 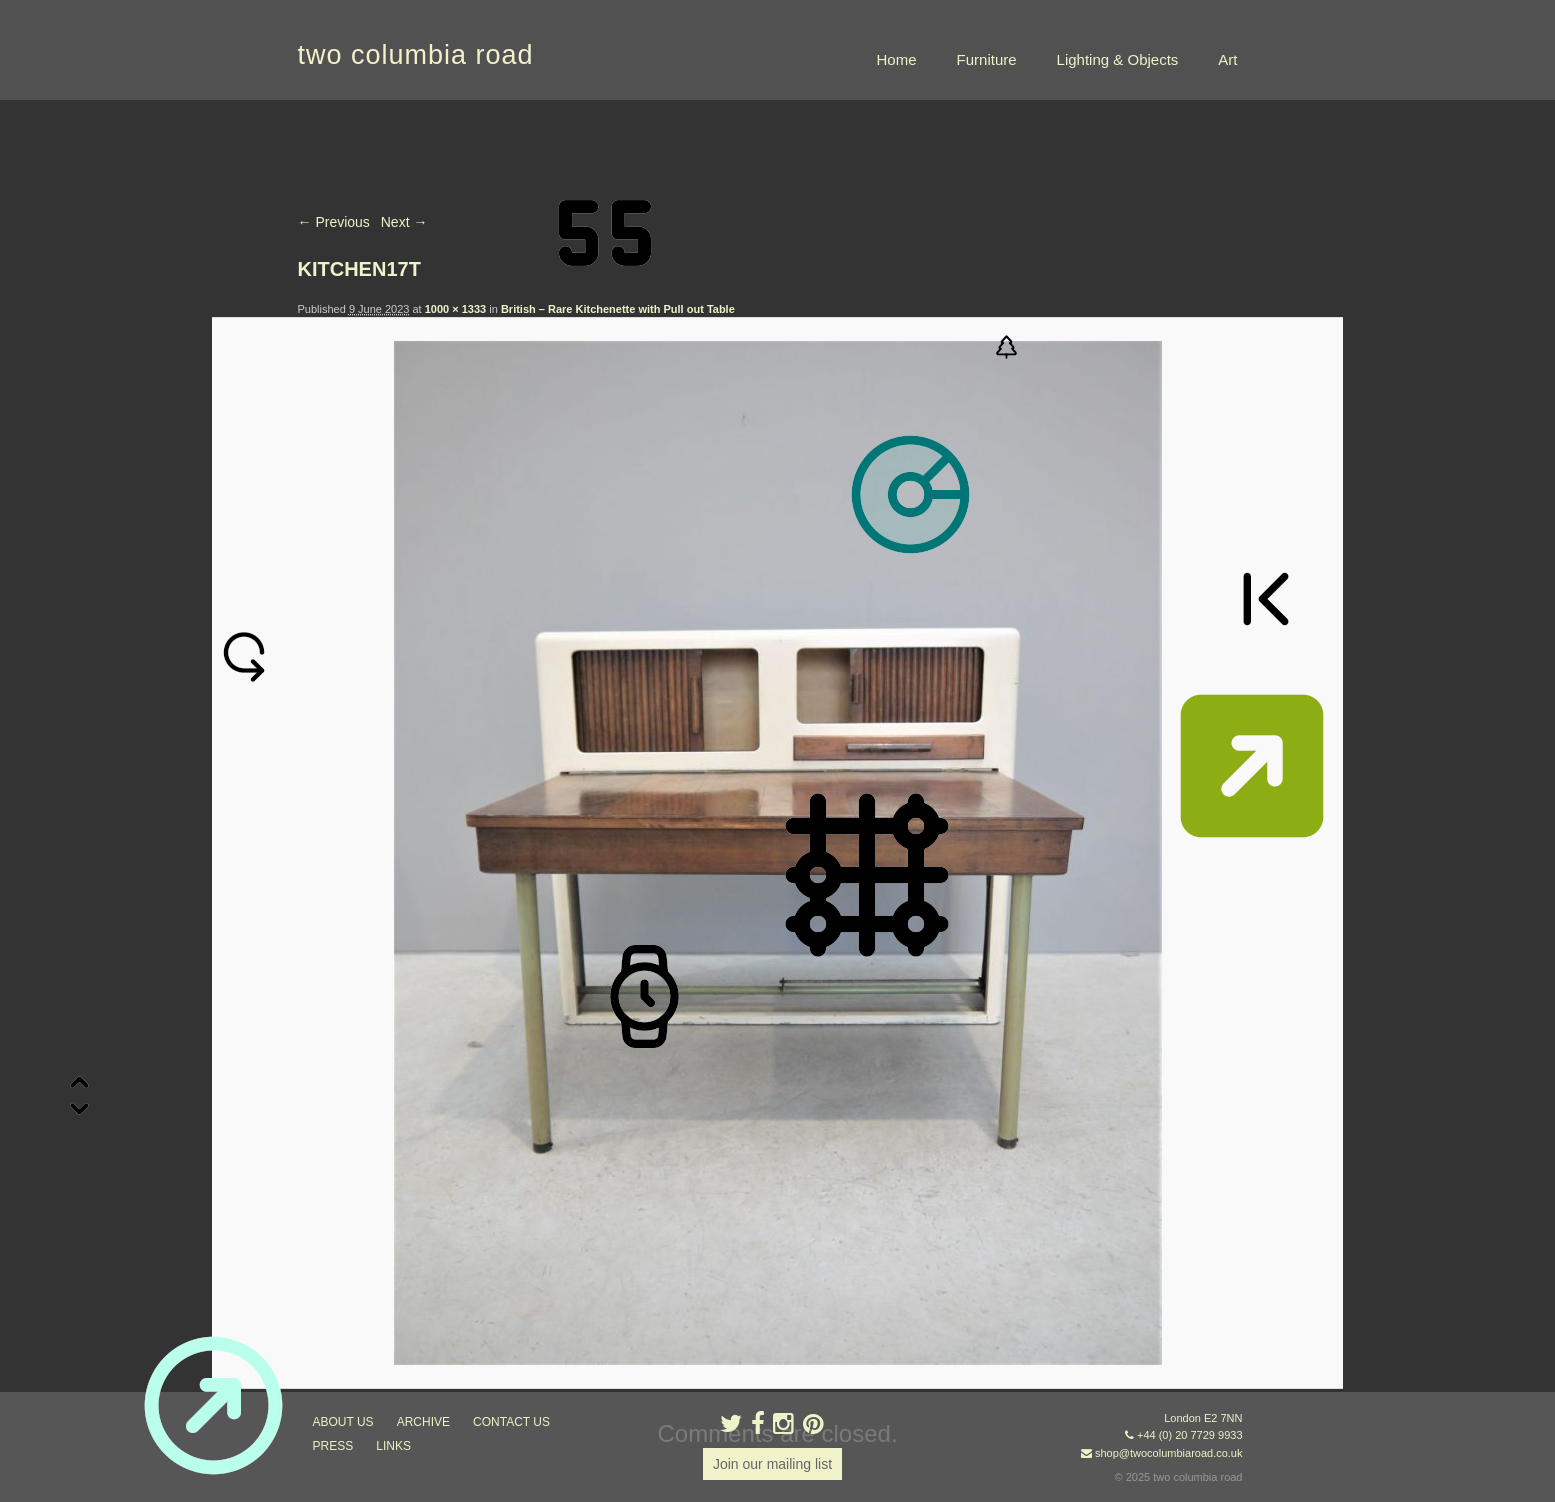 I want to click on indicates item number 55 in a list or sequence, so click(x=605, y=233).